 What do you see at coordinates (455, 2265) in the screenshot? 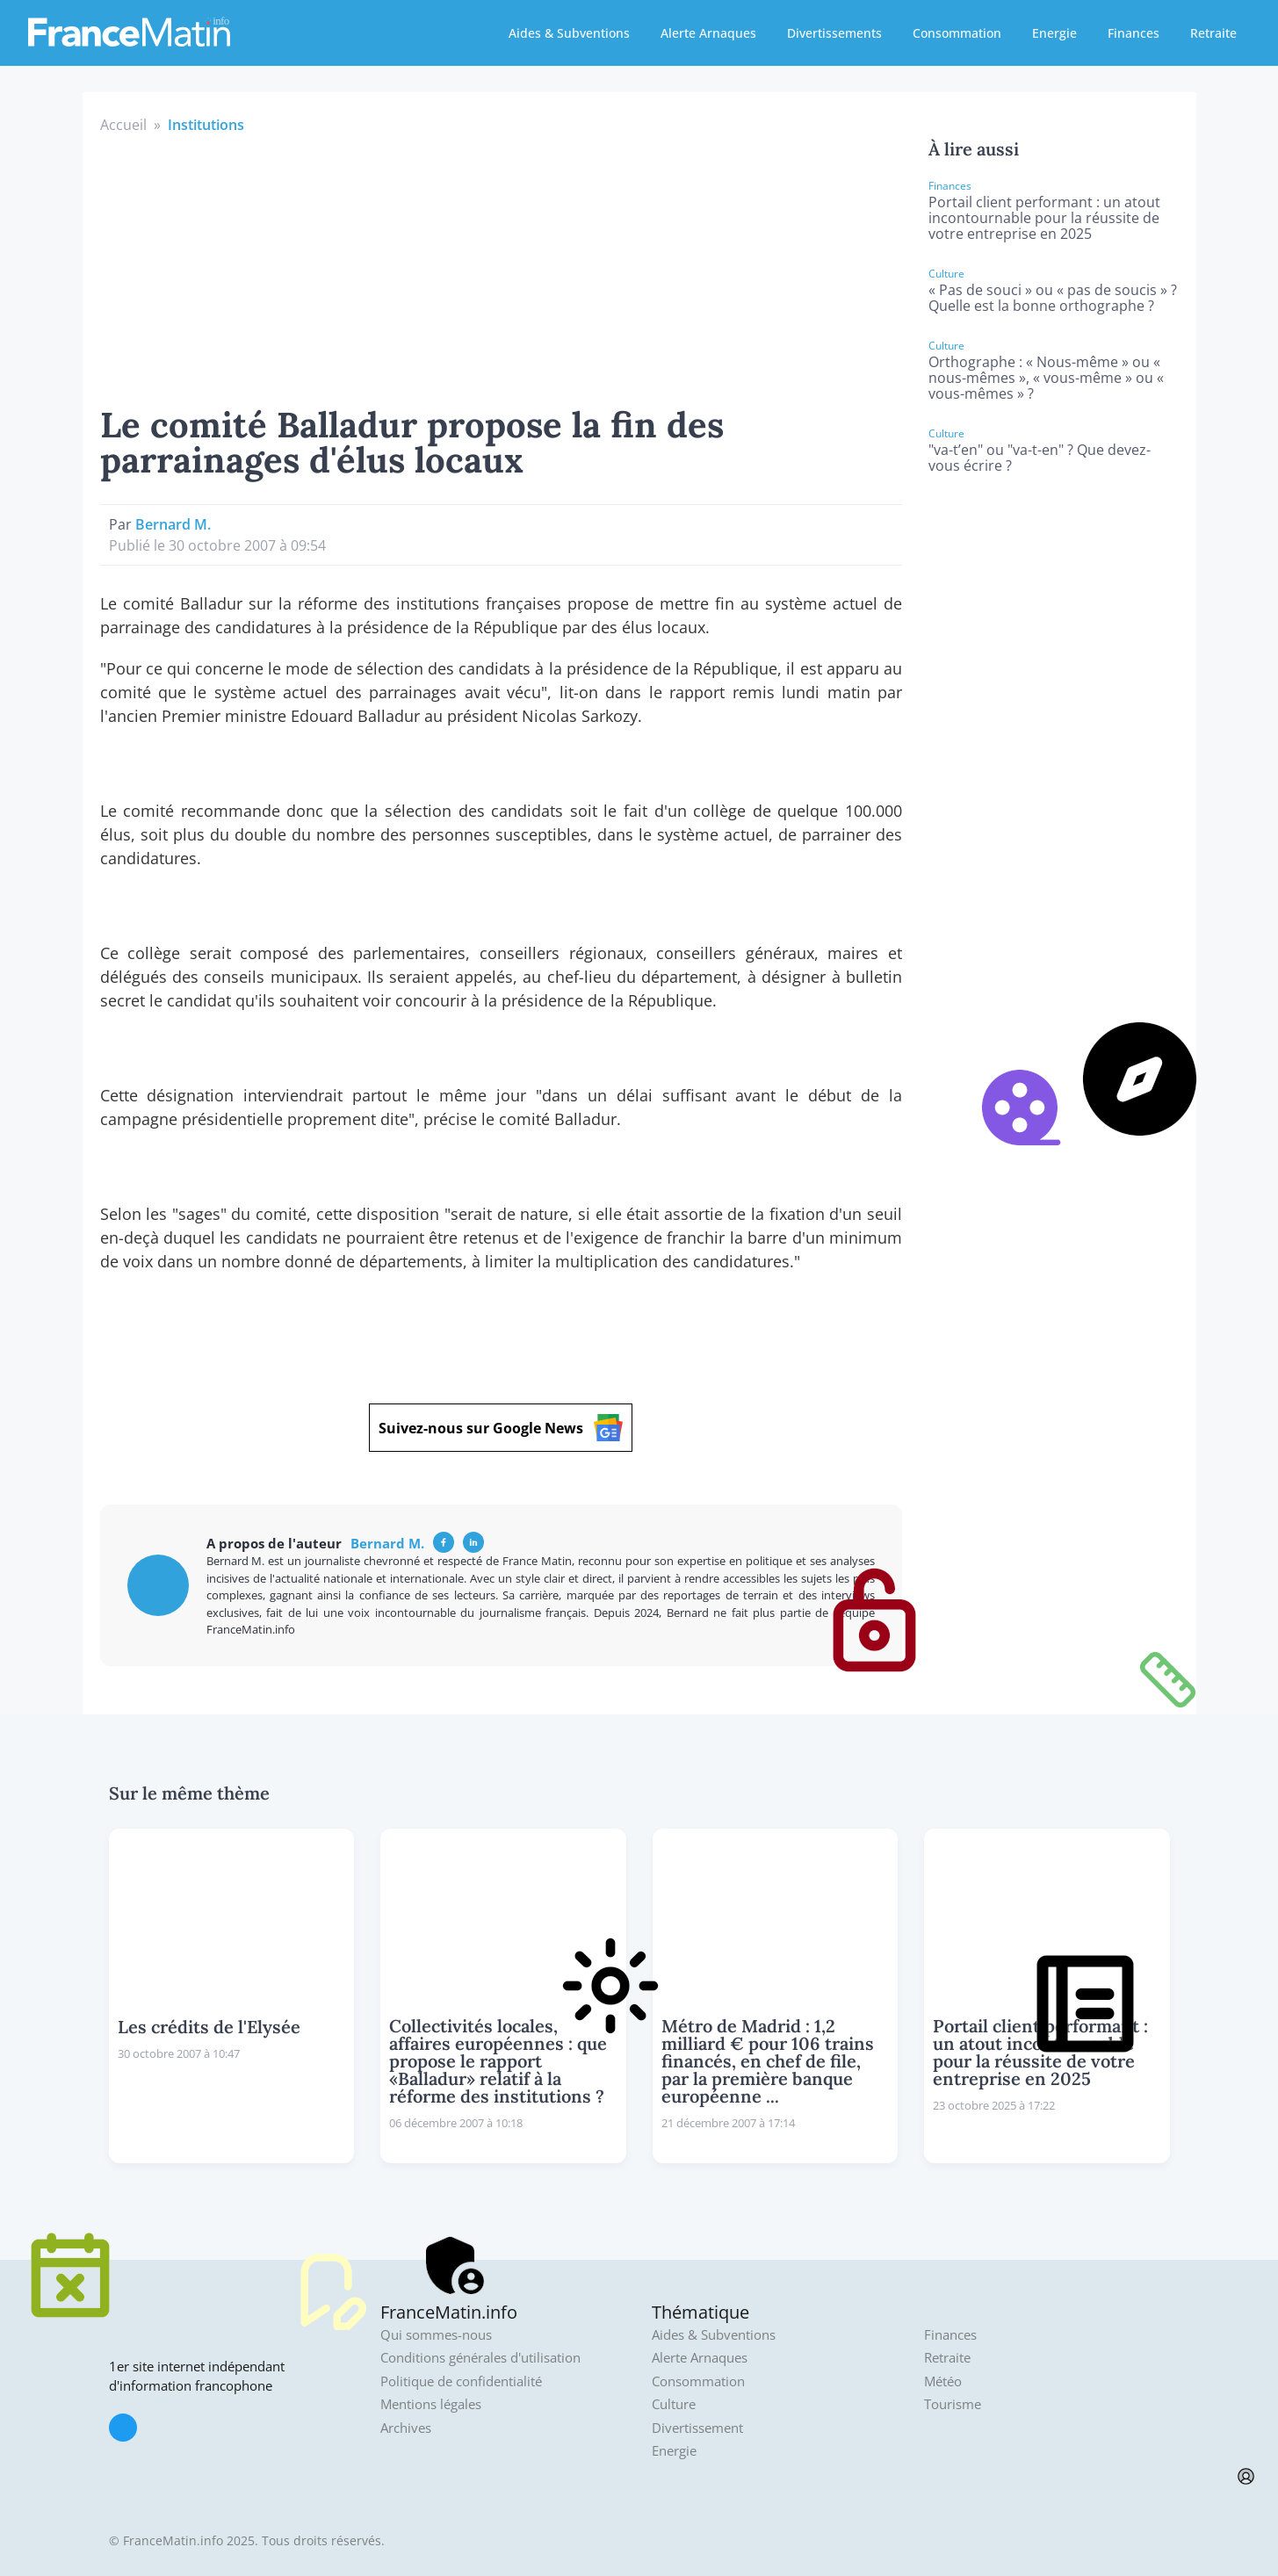
I see `access admin or security settings` at bounding box center [455, 2265].